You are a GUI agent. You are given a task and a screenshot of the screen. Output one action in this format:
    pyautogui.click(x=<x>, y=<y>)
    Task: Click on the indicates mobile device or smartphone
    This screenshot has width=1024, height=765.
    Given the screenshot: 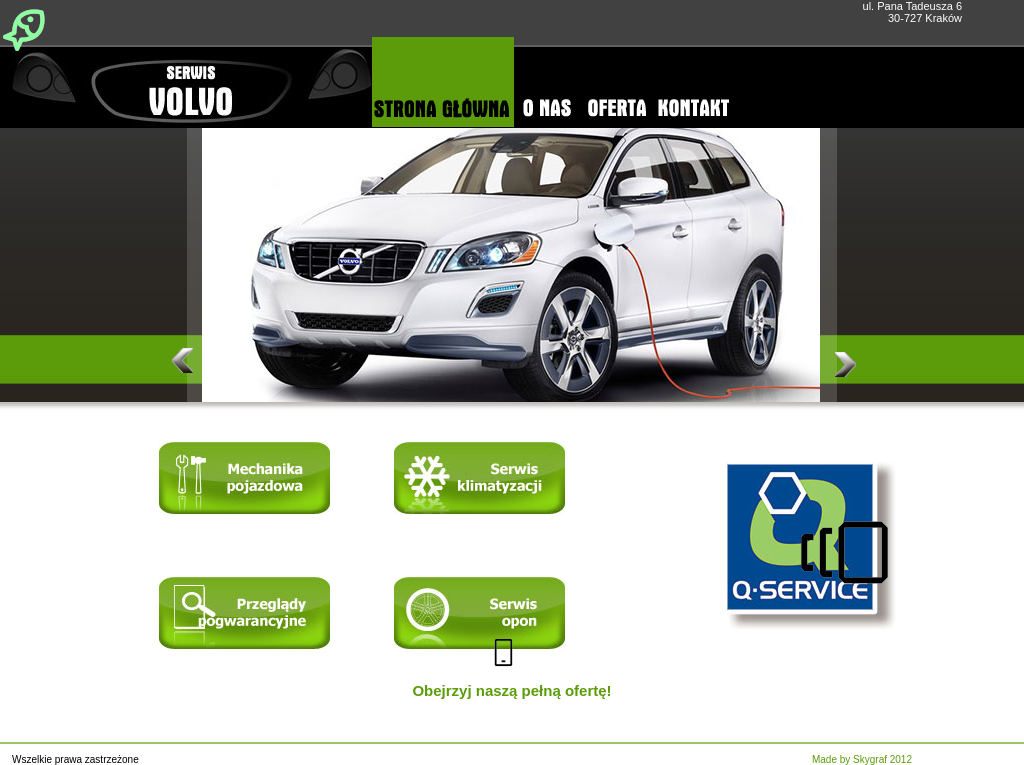 What is the action you would take?
    pyautogui.click(x=502, y=652)
    